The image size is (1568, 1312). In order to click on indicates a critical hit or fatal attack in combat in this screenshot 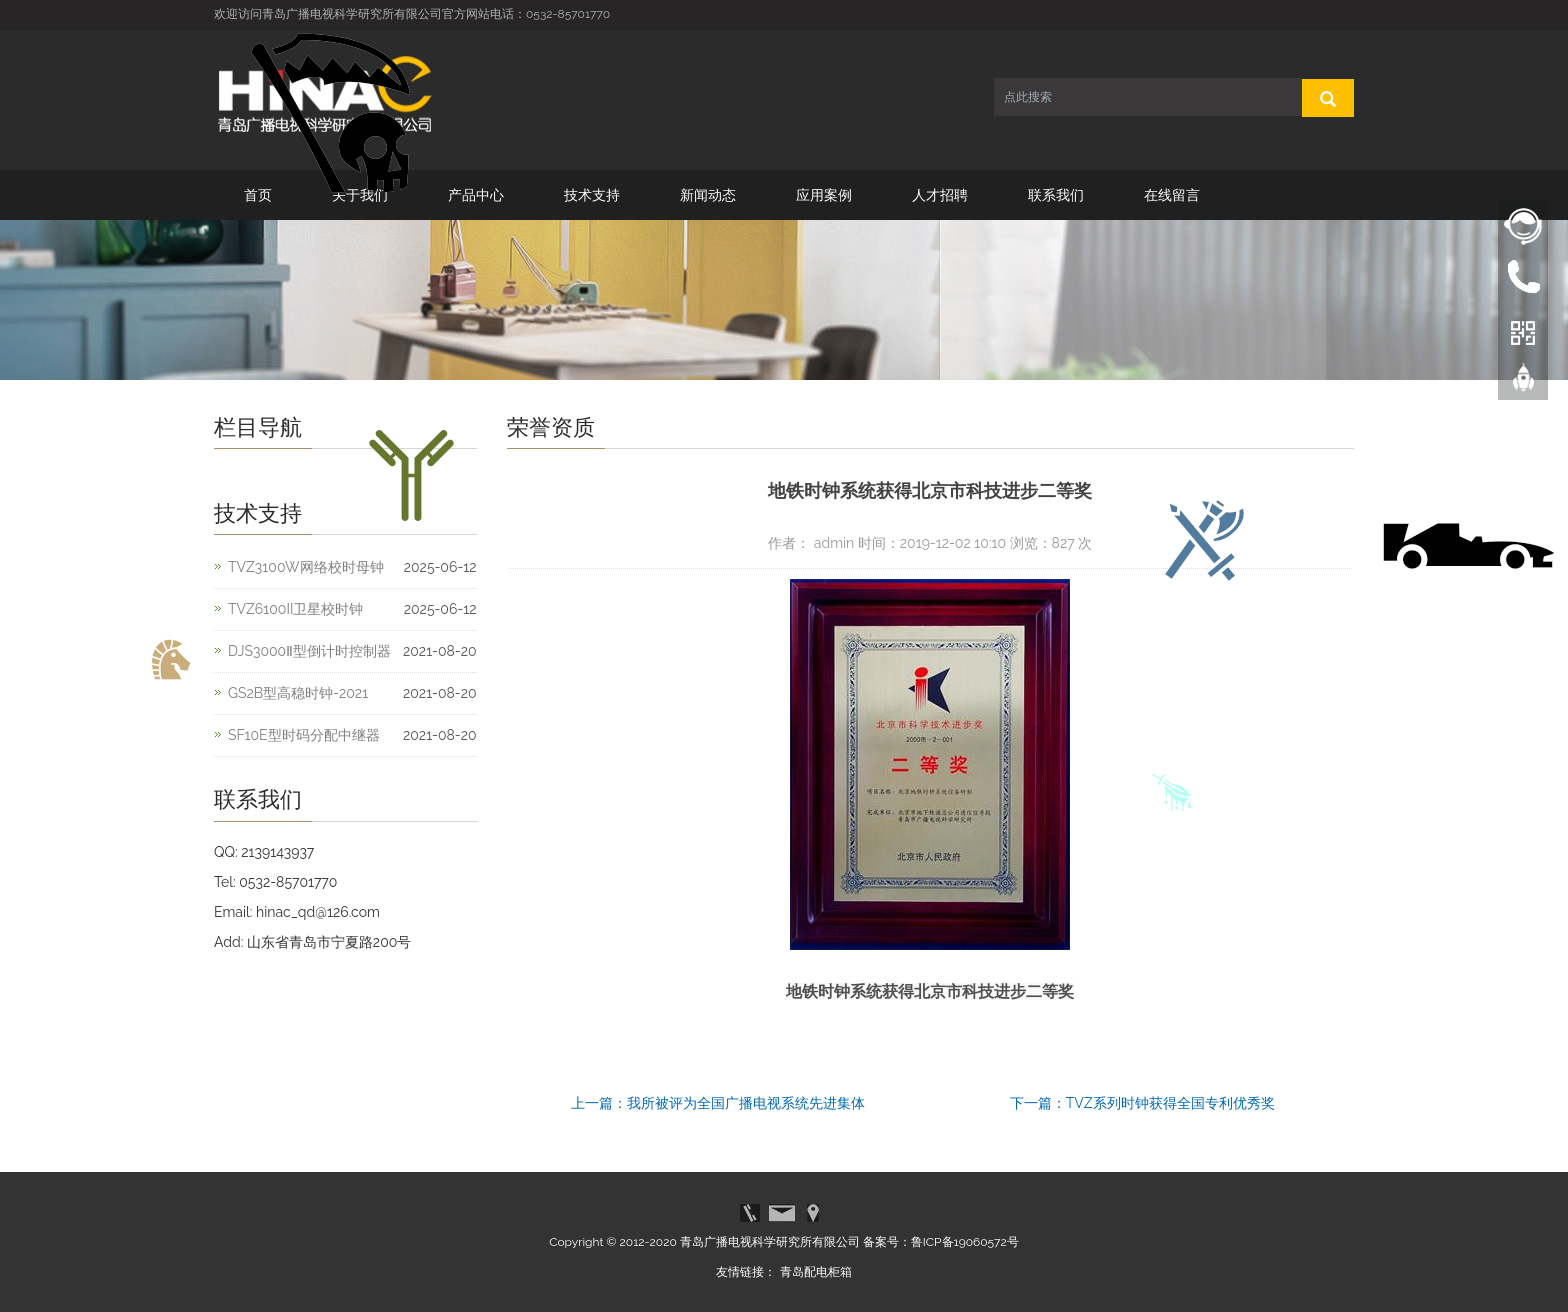, I will do `click(1172, 792)`.